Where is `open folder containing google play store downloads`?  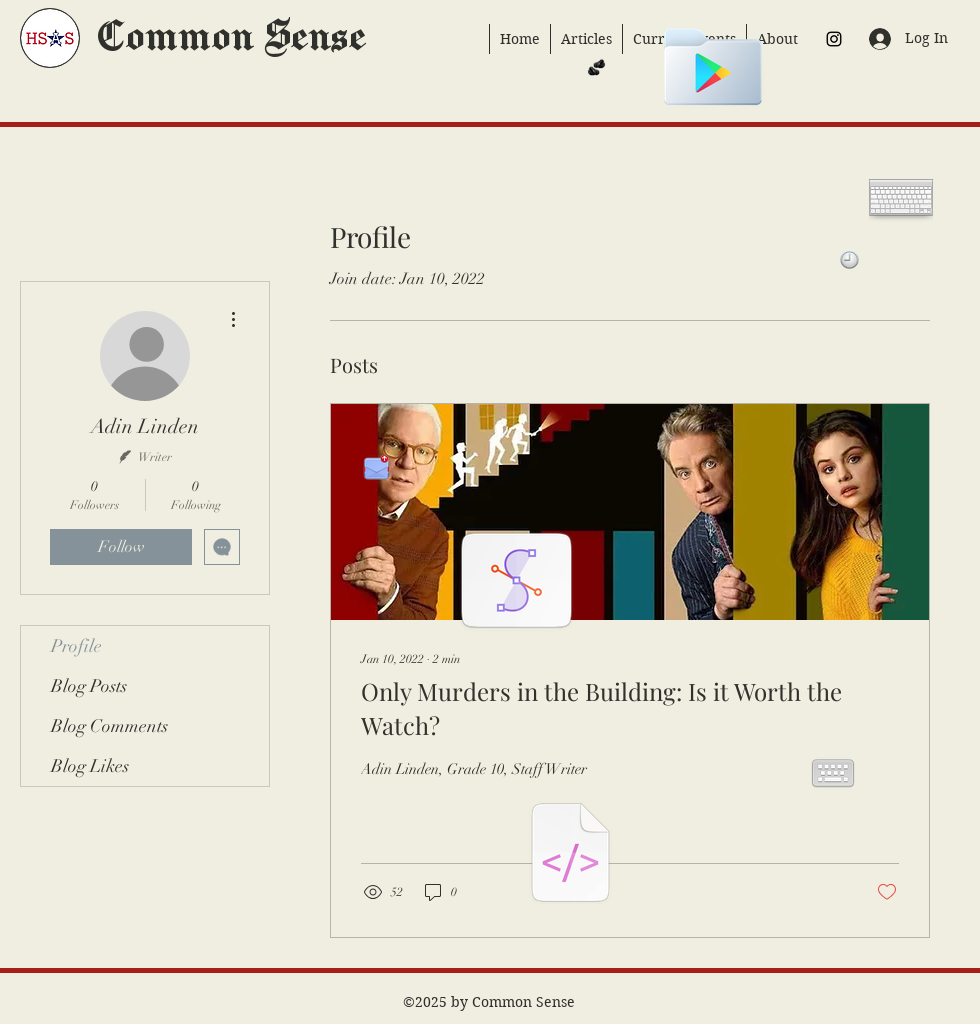 open folder containing google play store downloads is located at coordinates (712, 69).